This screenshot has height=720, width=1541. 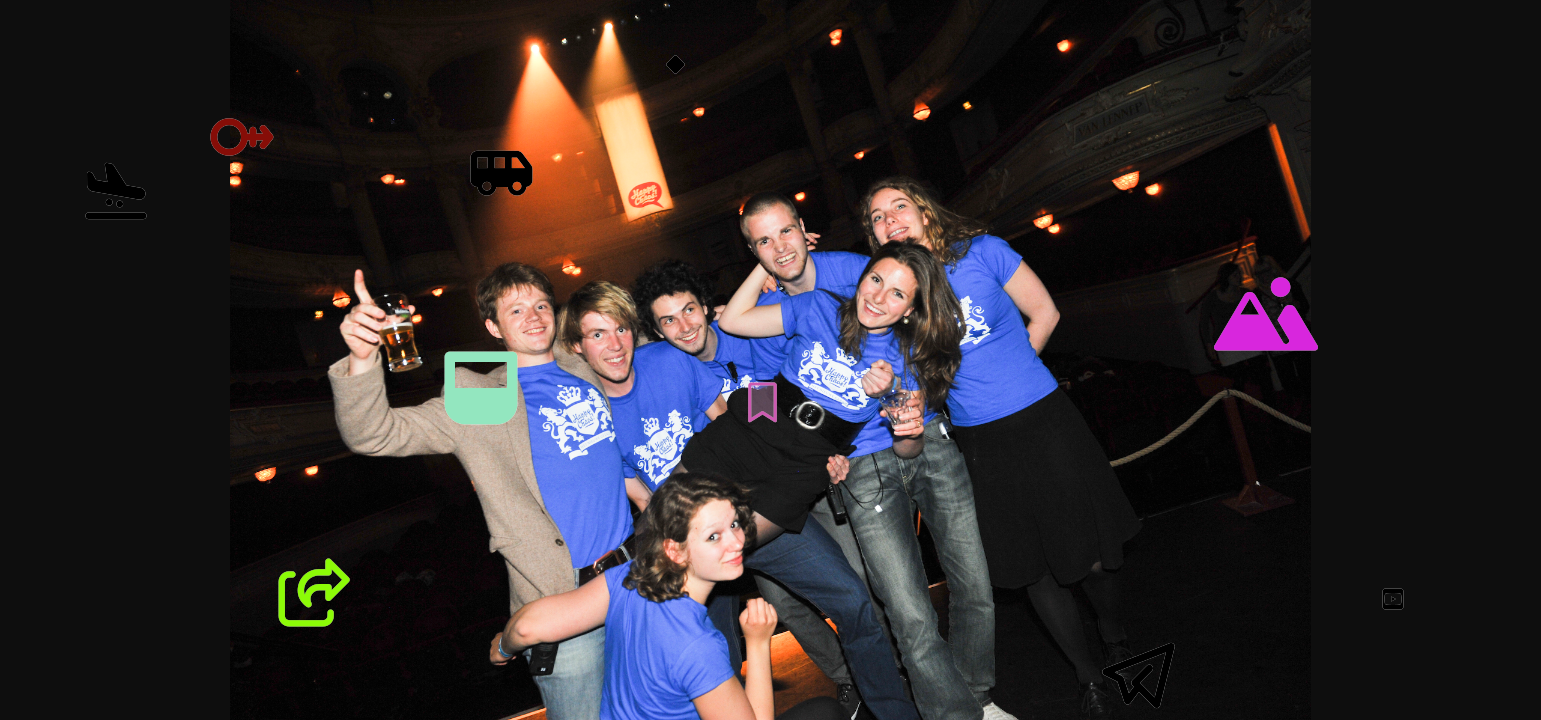 What do you see at coordinates (675, 64) in the screenshot?
I see `indicates premium or pro membership status` at bounding box center [675, 64].